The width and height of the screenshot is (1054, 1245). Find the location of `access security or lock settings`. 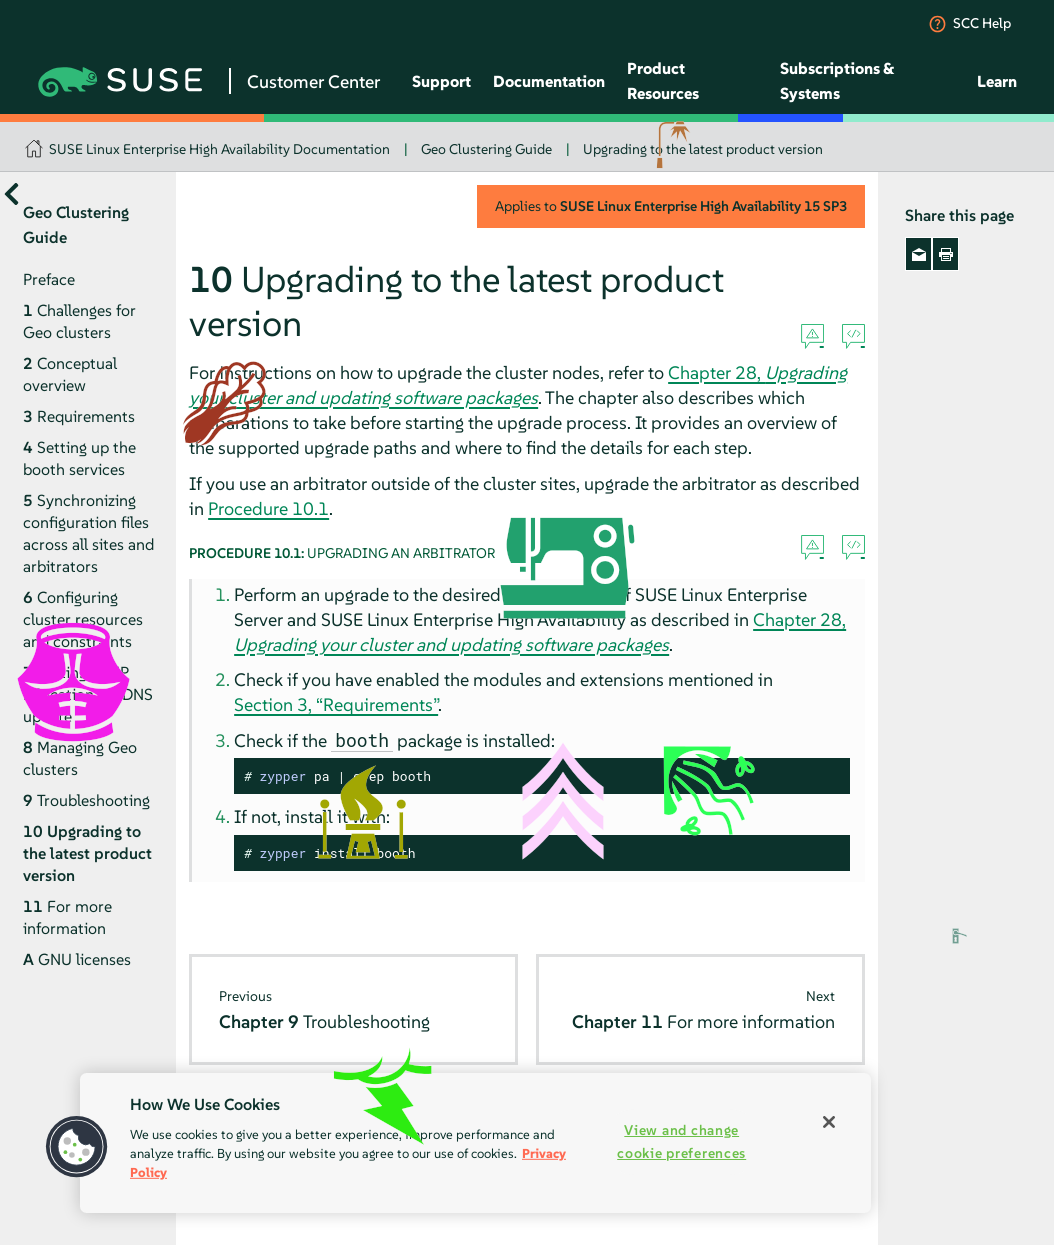

access security or lock settings is located at coordinates (959, 936).